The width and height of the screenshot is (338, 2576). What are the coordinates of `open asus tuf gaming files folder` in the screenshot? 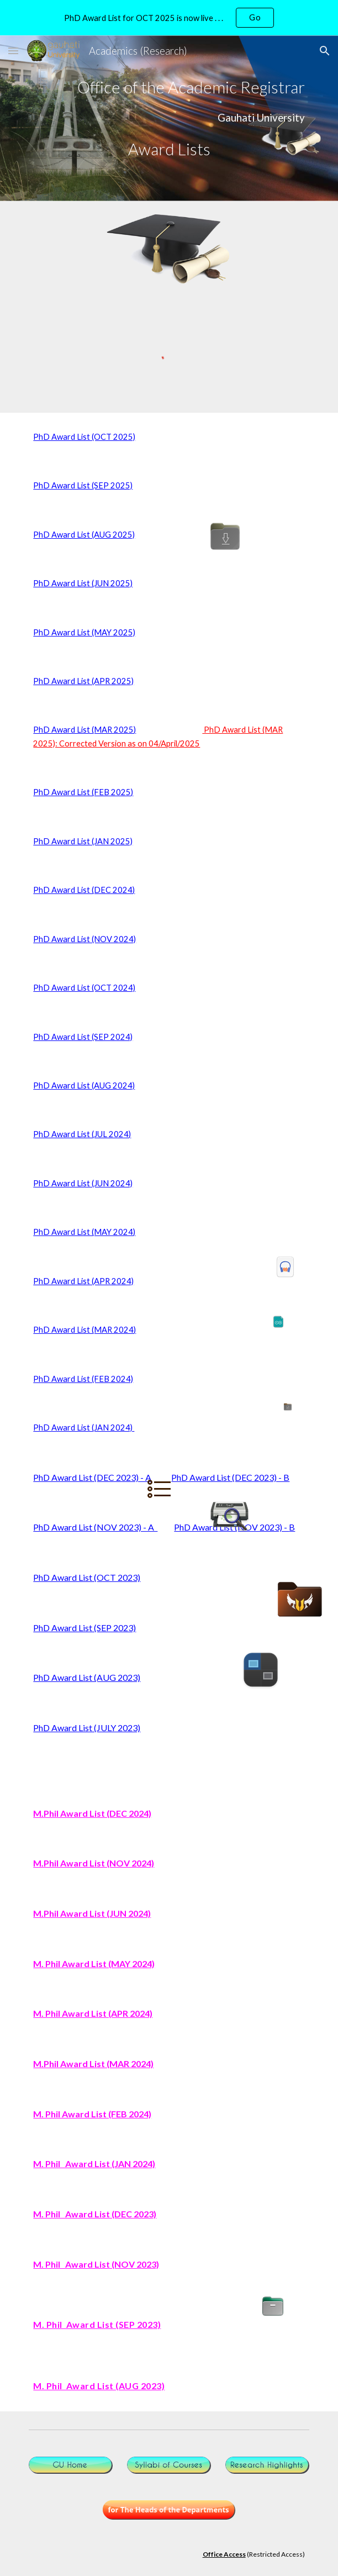 It's located at (299, 1600).